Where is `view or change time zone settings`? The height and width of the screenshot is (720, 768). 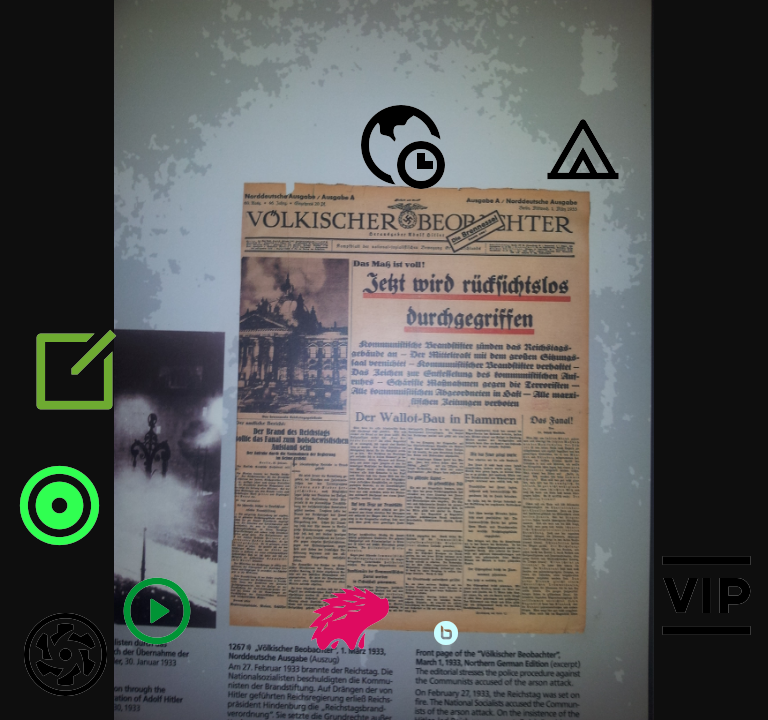 view or change time zone settings is located at coordinates (401, 145).